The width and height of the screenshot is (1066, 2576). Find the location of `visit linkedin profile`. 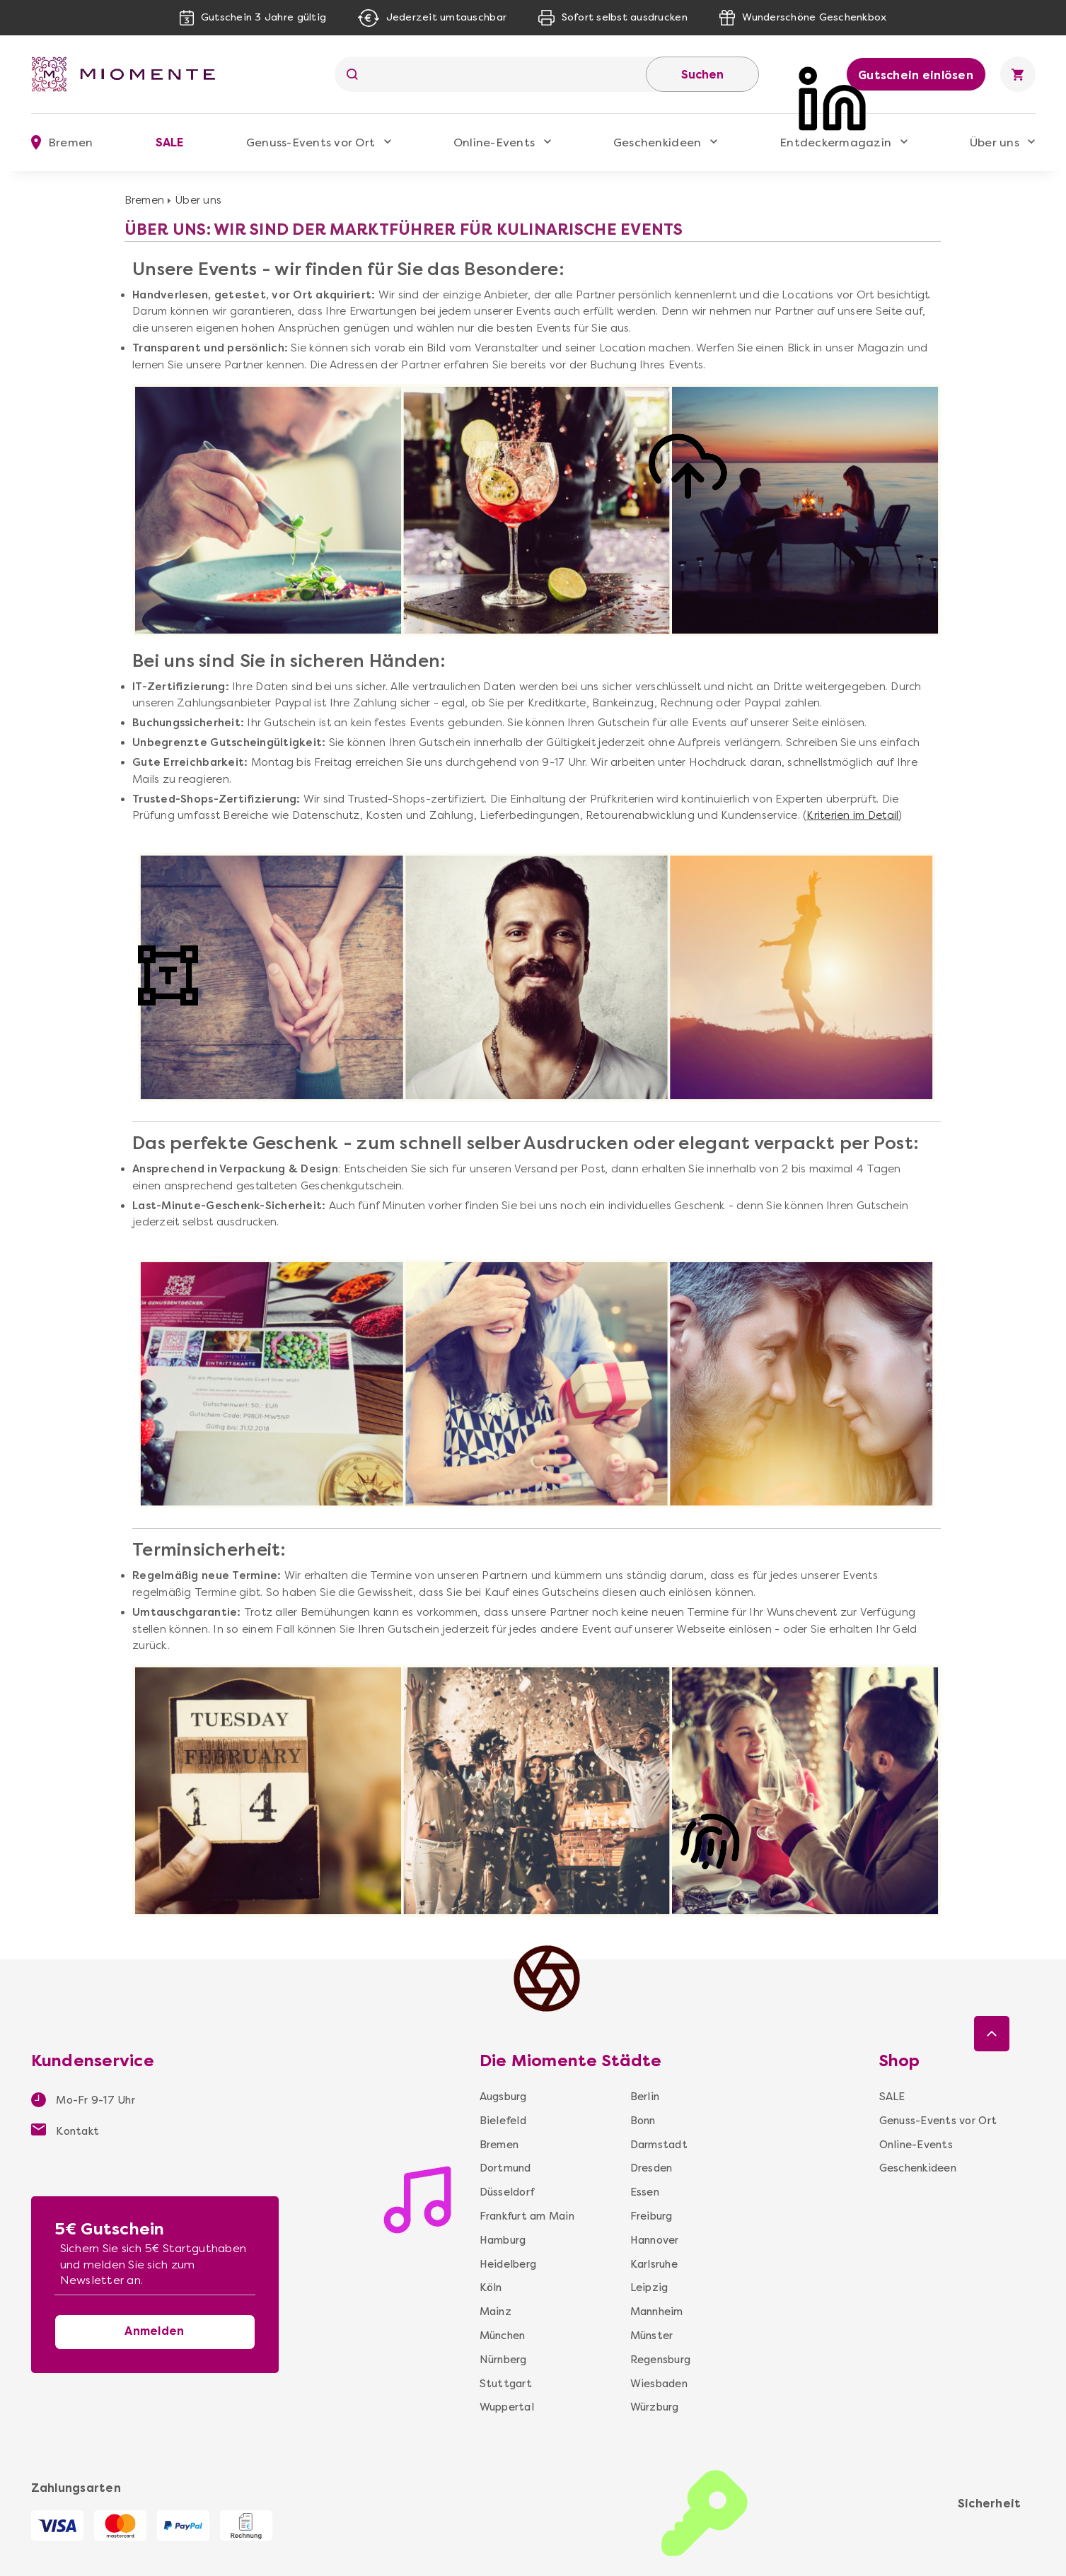

visit linkedin profile is located at coordinates (832, 100).